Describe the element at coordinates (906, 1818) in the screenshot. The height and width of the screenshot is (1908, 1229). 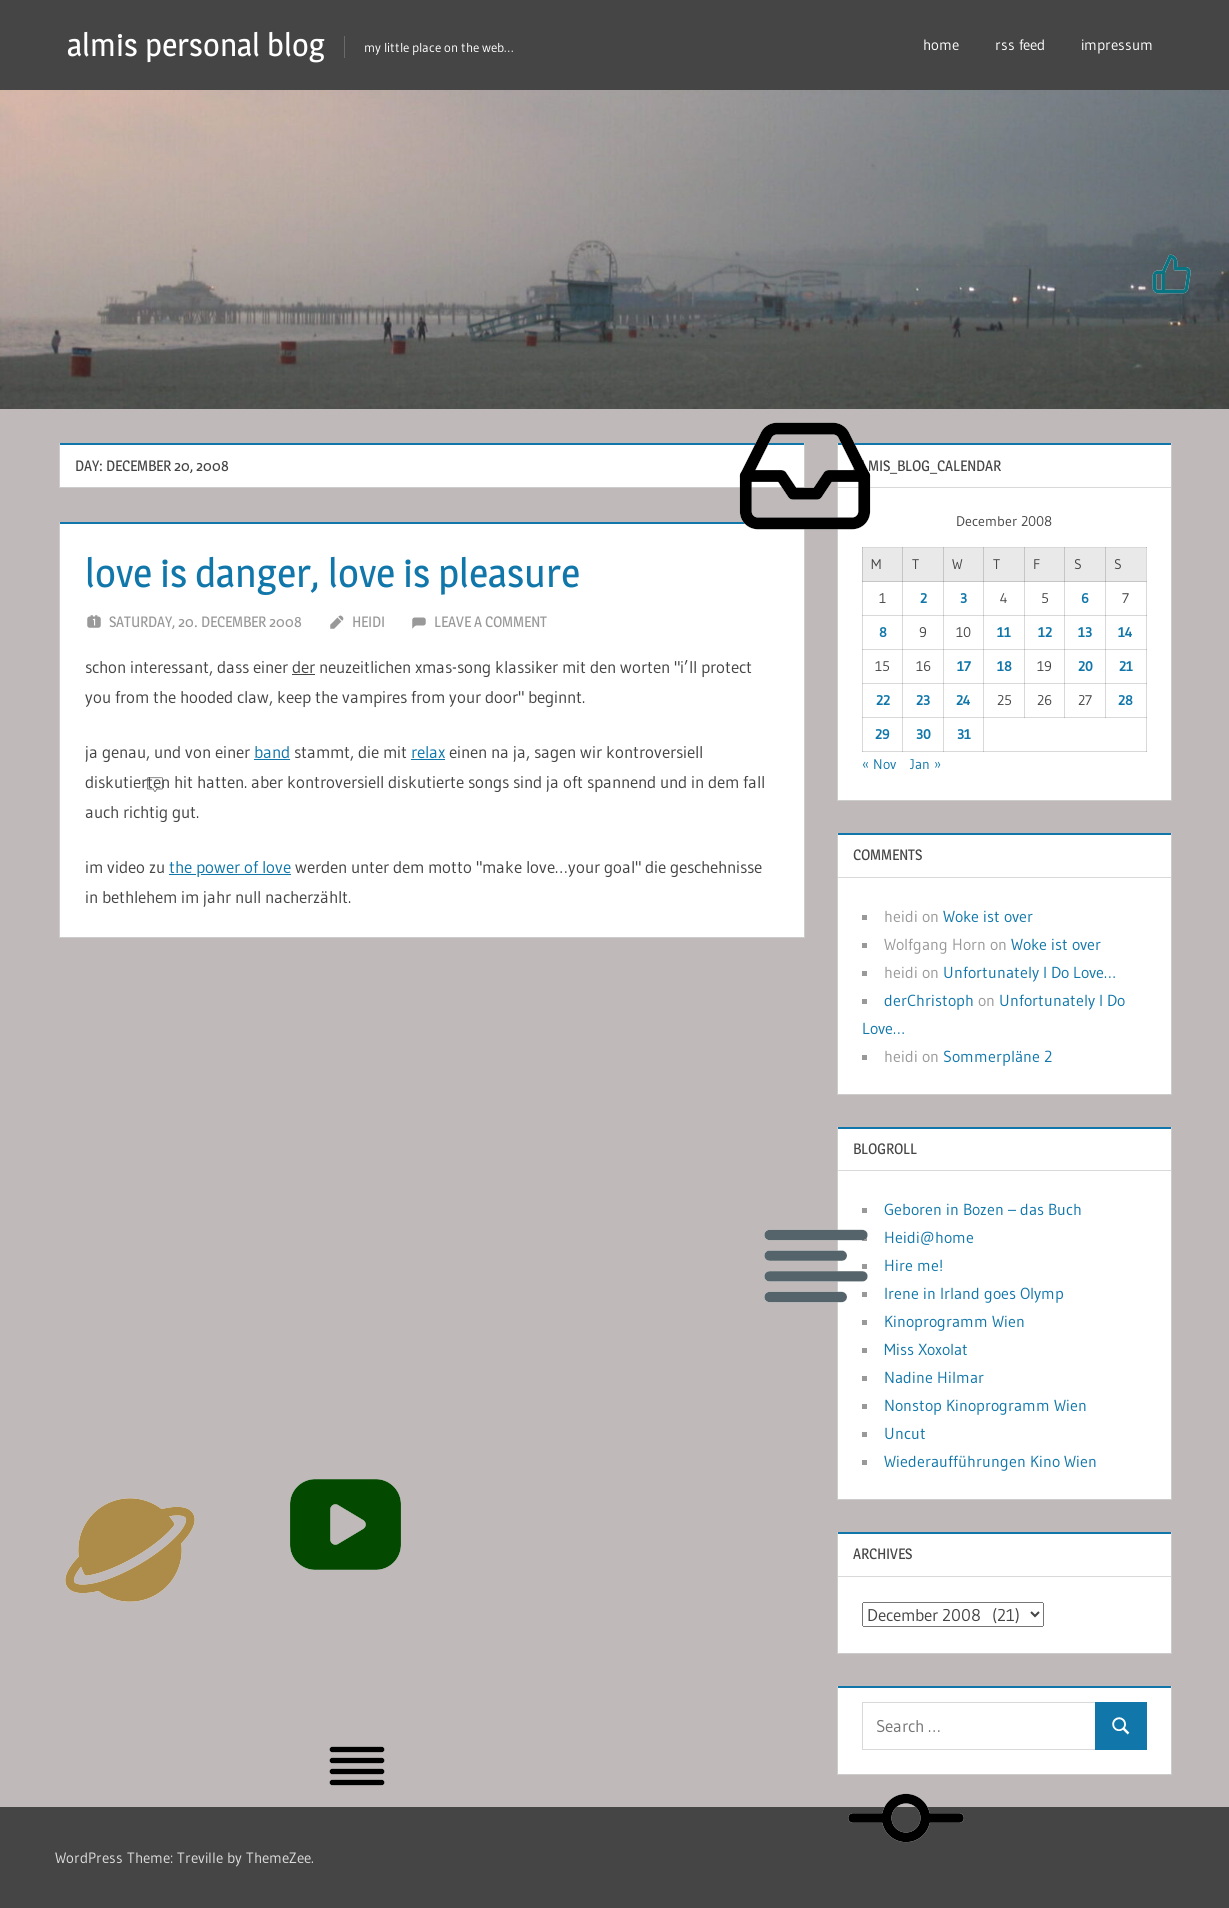
I see `view commit details in version control` at that location.